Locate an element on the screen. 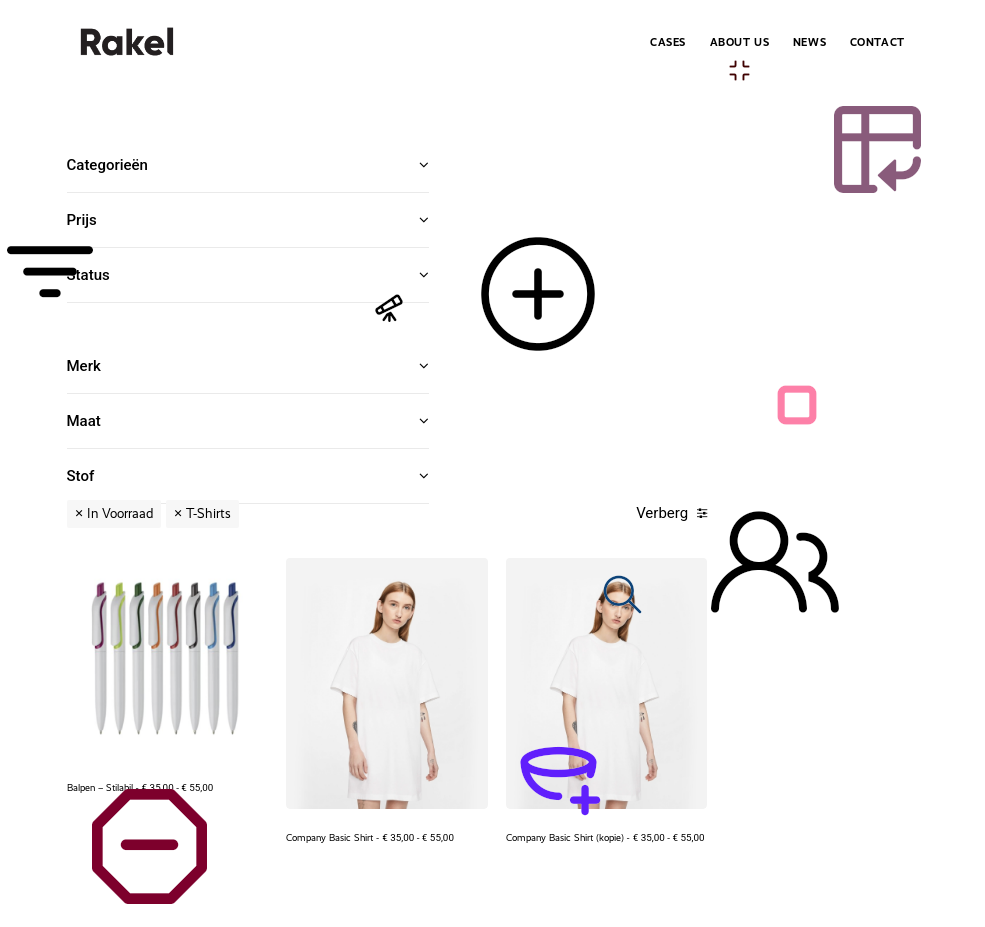  filter or sort list items is located at coordinates (50, 273).